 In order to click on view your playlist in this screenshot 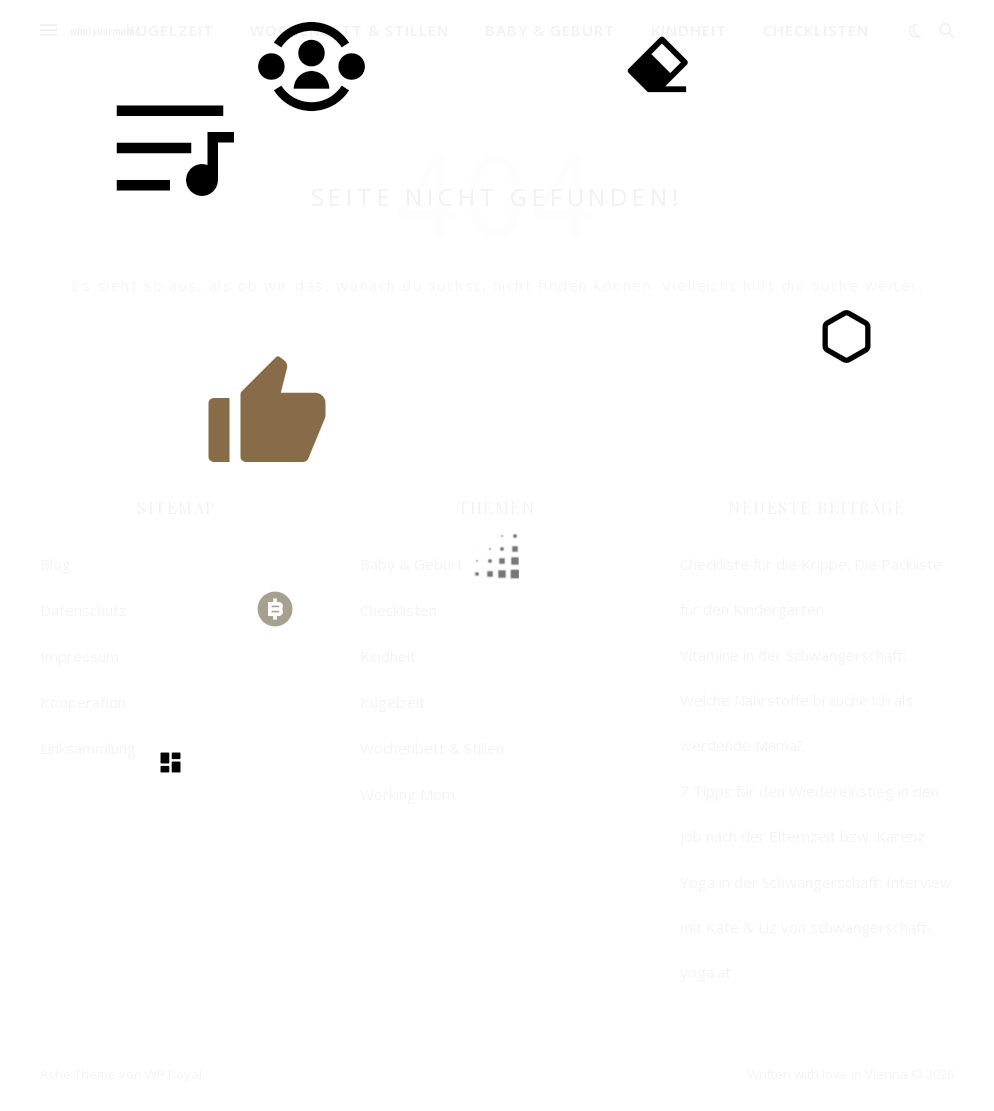, I will do `click(170, 148)`.